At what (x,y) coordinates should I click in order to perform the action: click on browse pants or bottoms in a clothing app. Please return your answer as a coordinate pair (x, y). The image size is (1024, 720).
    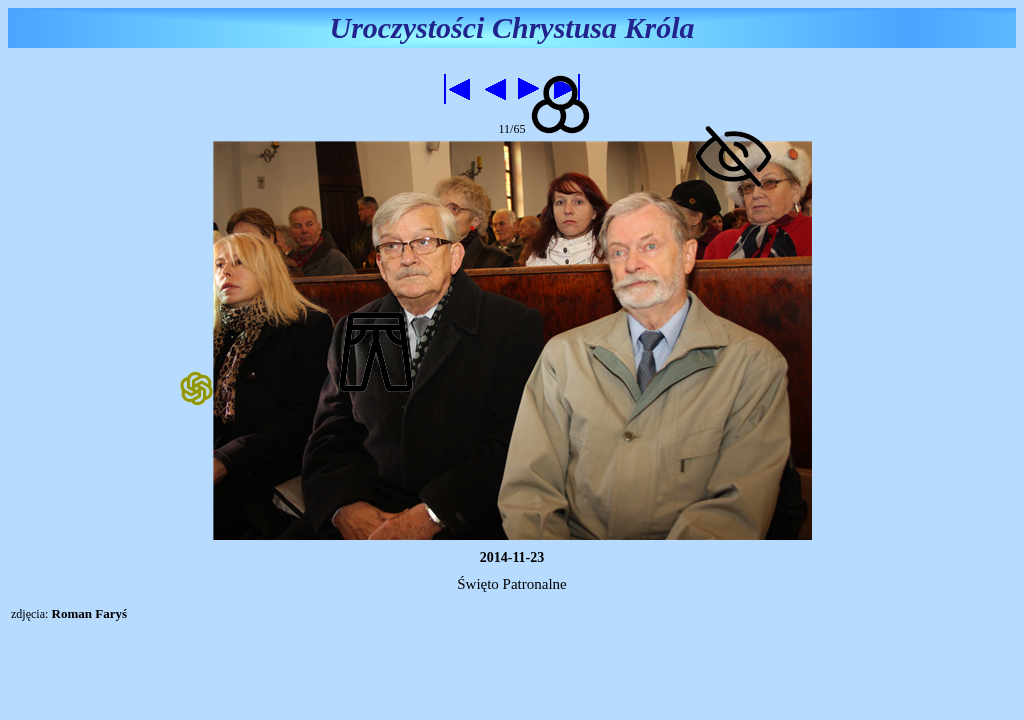
    Looking at the image, I should click on (376, 352).